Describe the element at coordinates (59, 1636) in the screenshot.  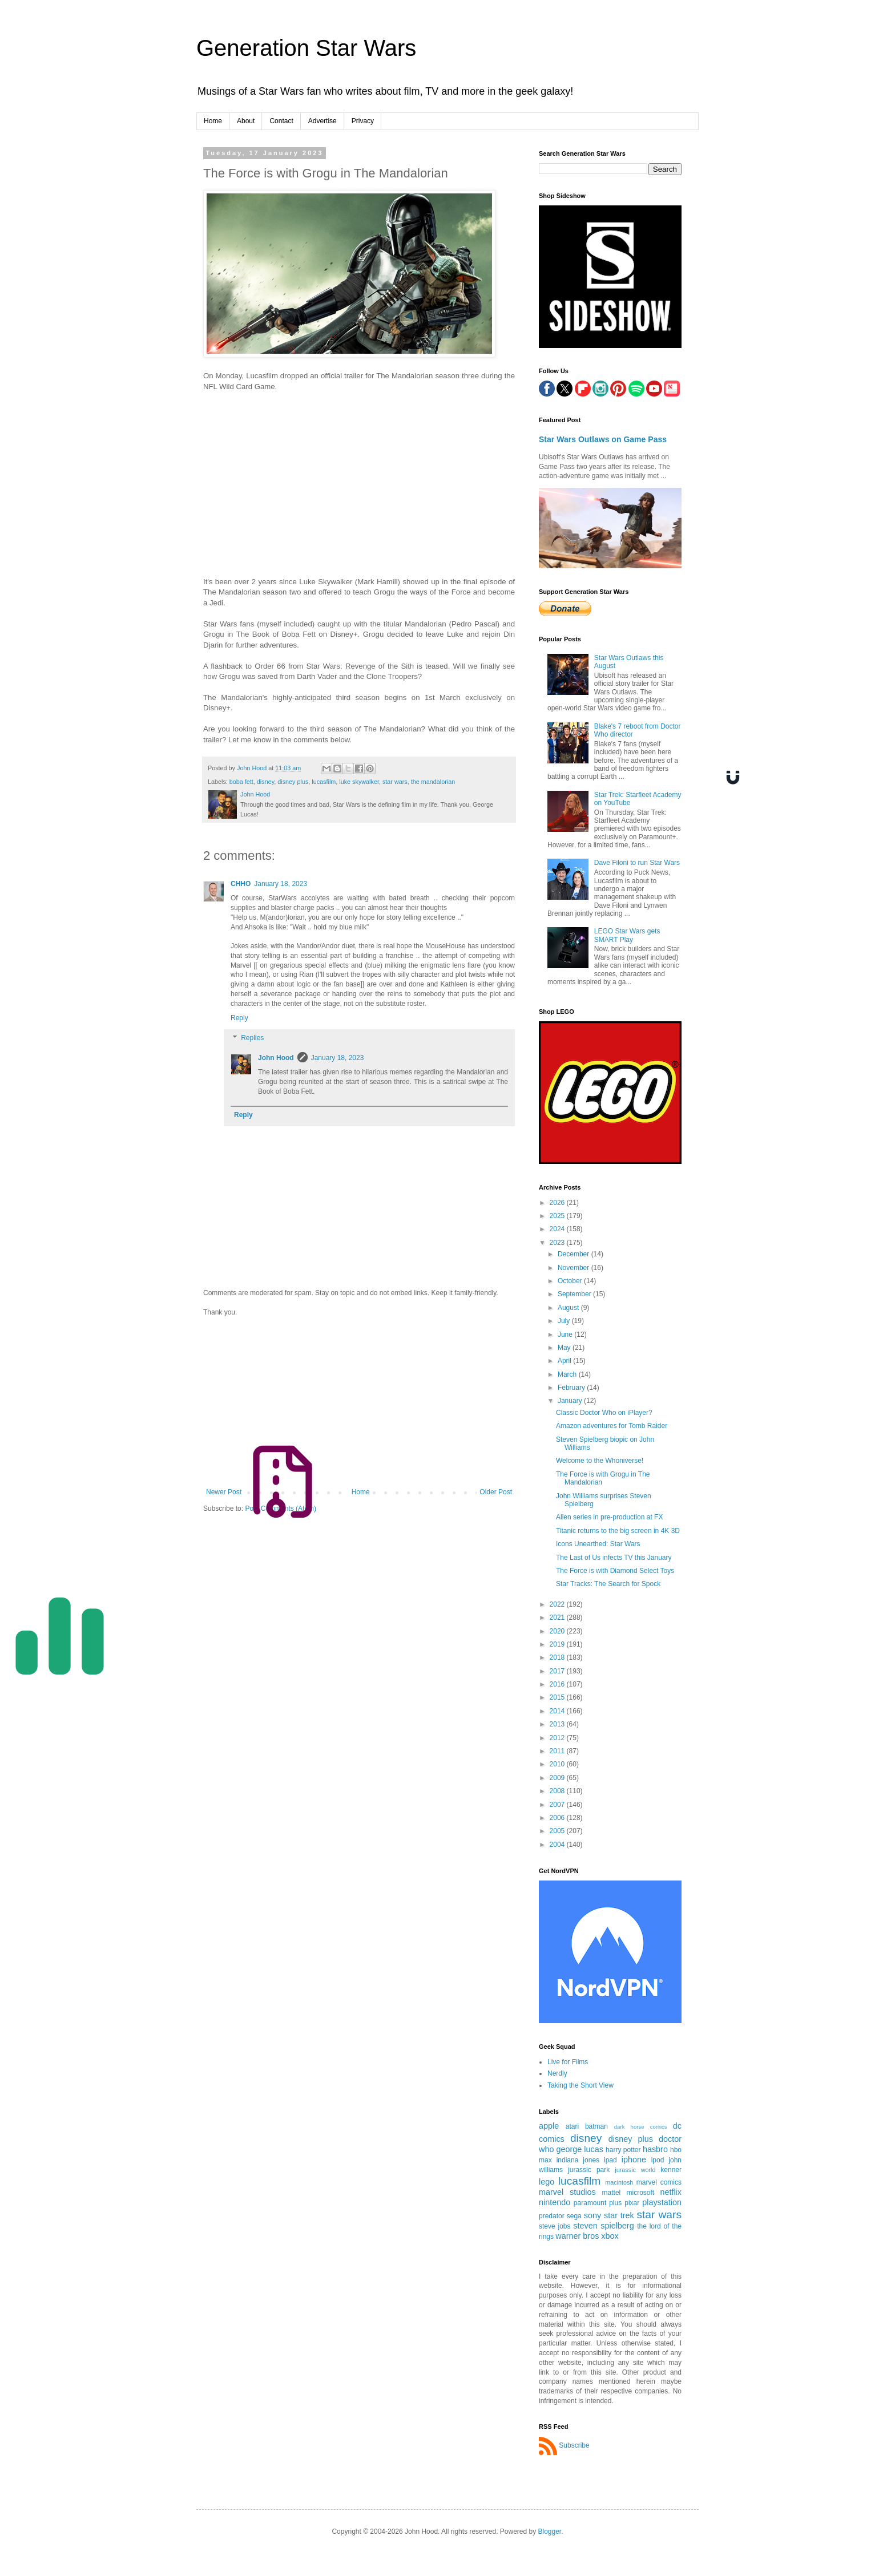
I see `view analytics or statistics` at that location.